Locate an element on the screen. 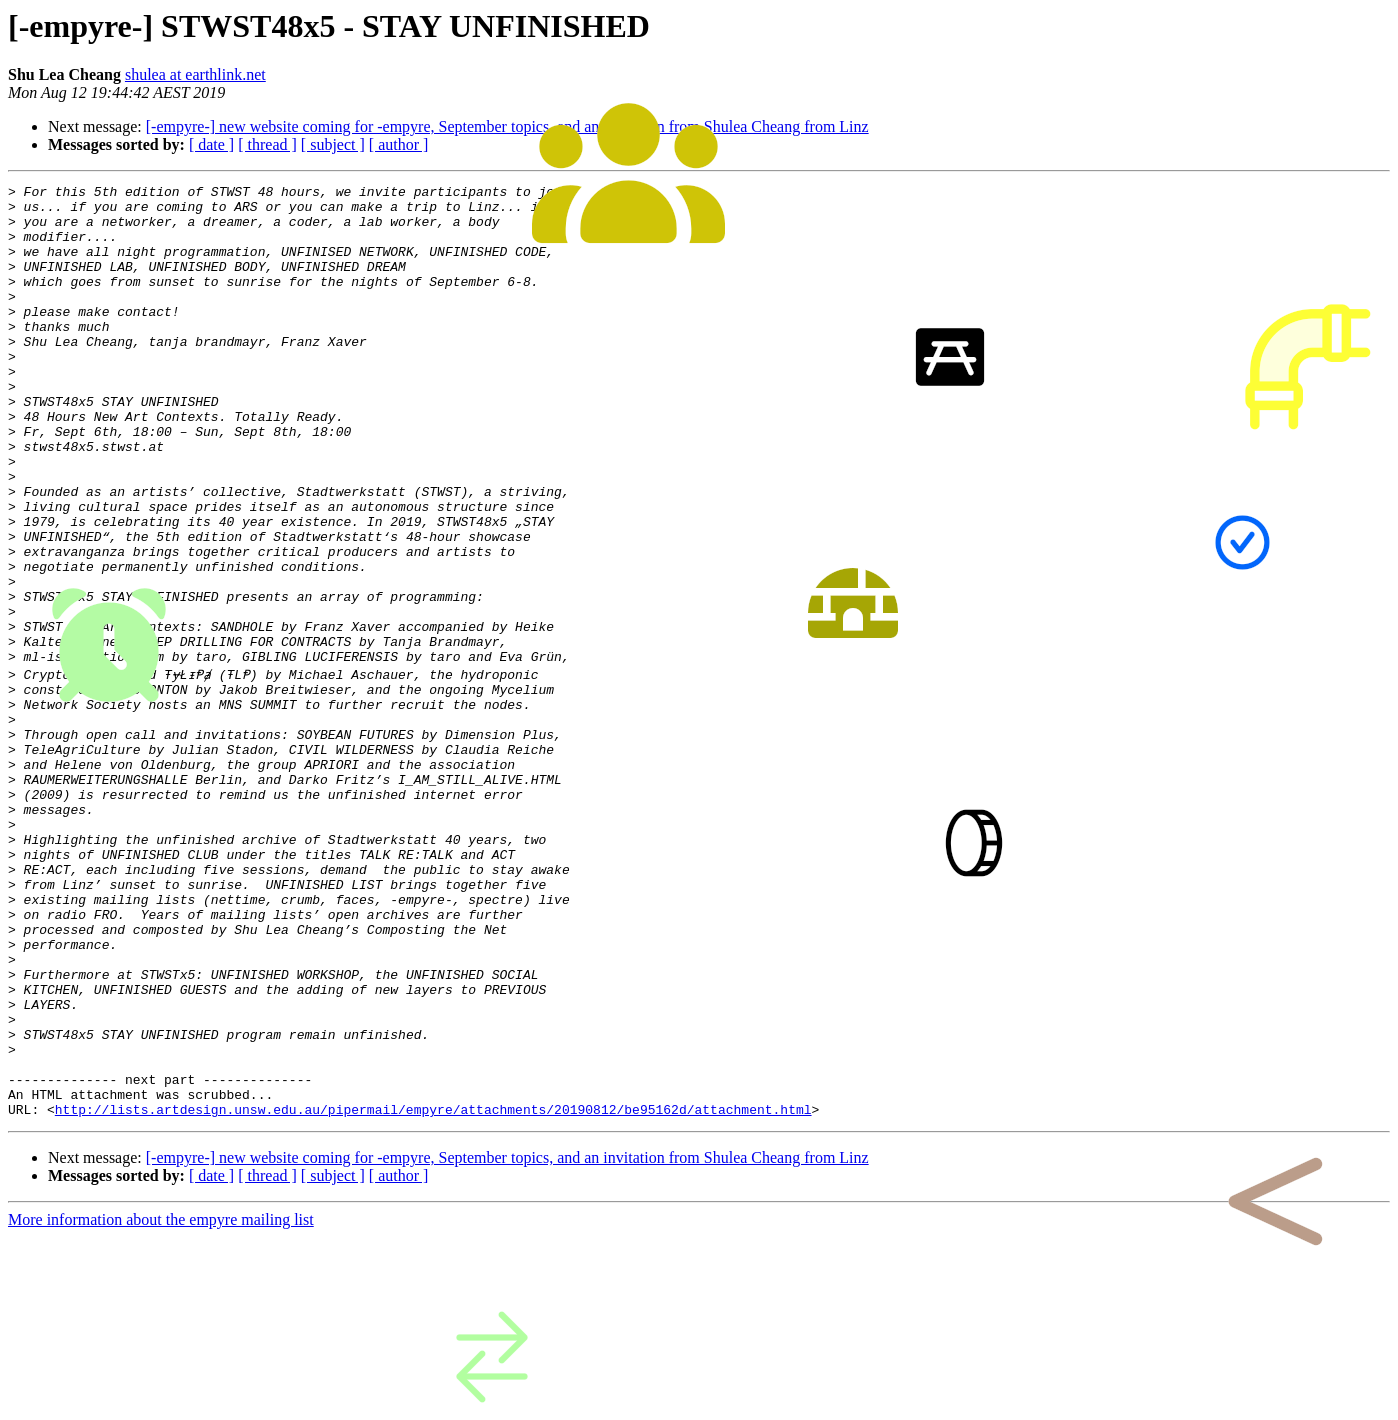  indicates a picnic area or rest stop is located at coordinates (950, 357).